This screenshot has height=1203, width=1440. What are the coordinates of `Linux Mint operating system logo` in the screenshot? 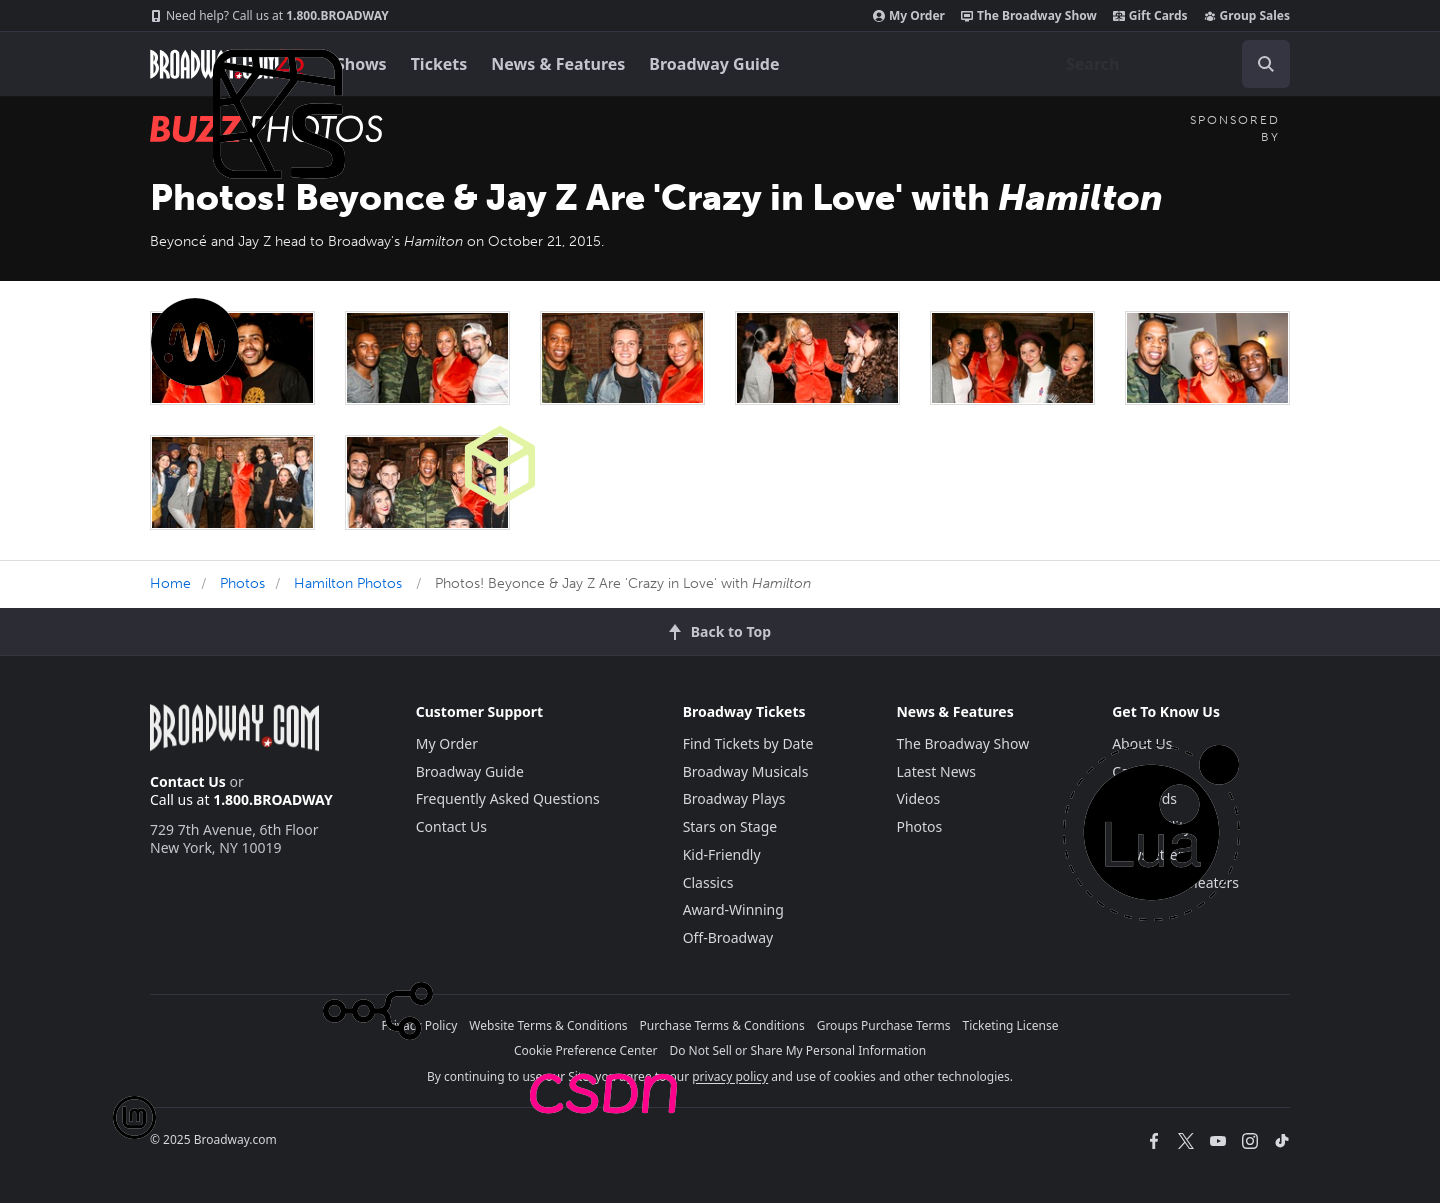 It's located at (134, 1117).